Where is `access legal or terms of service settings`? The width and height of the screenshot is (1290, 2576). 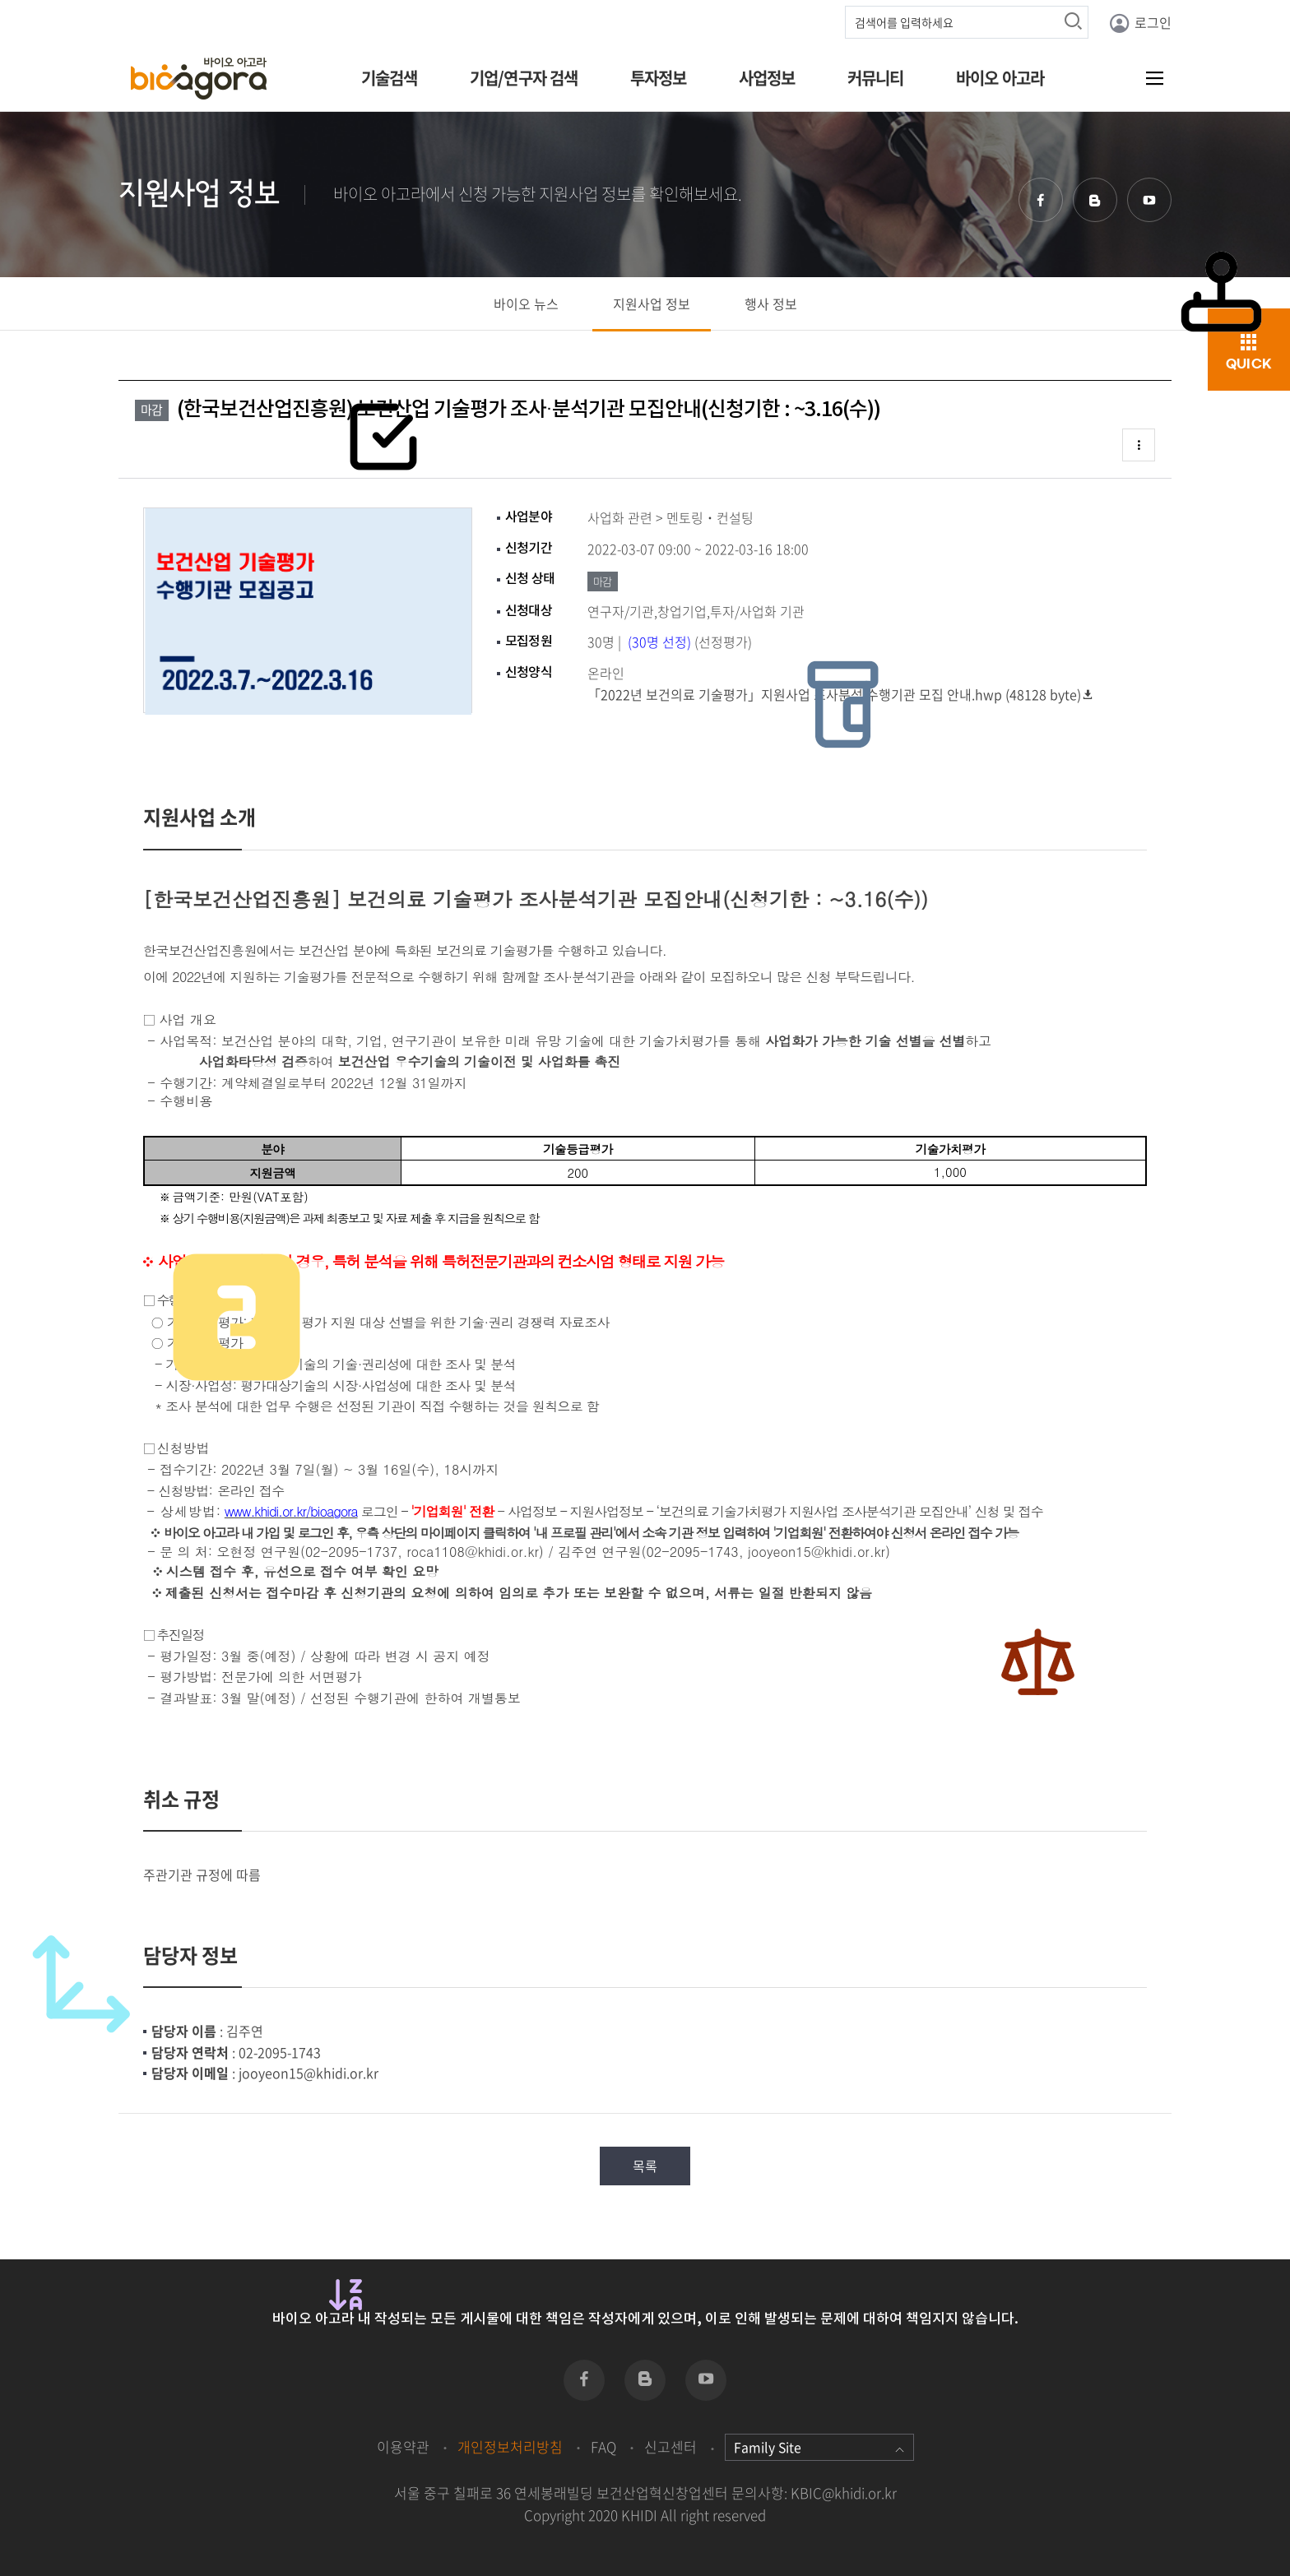
access legal or terms of service settings is located at coordinates (1037, 1661).